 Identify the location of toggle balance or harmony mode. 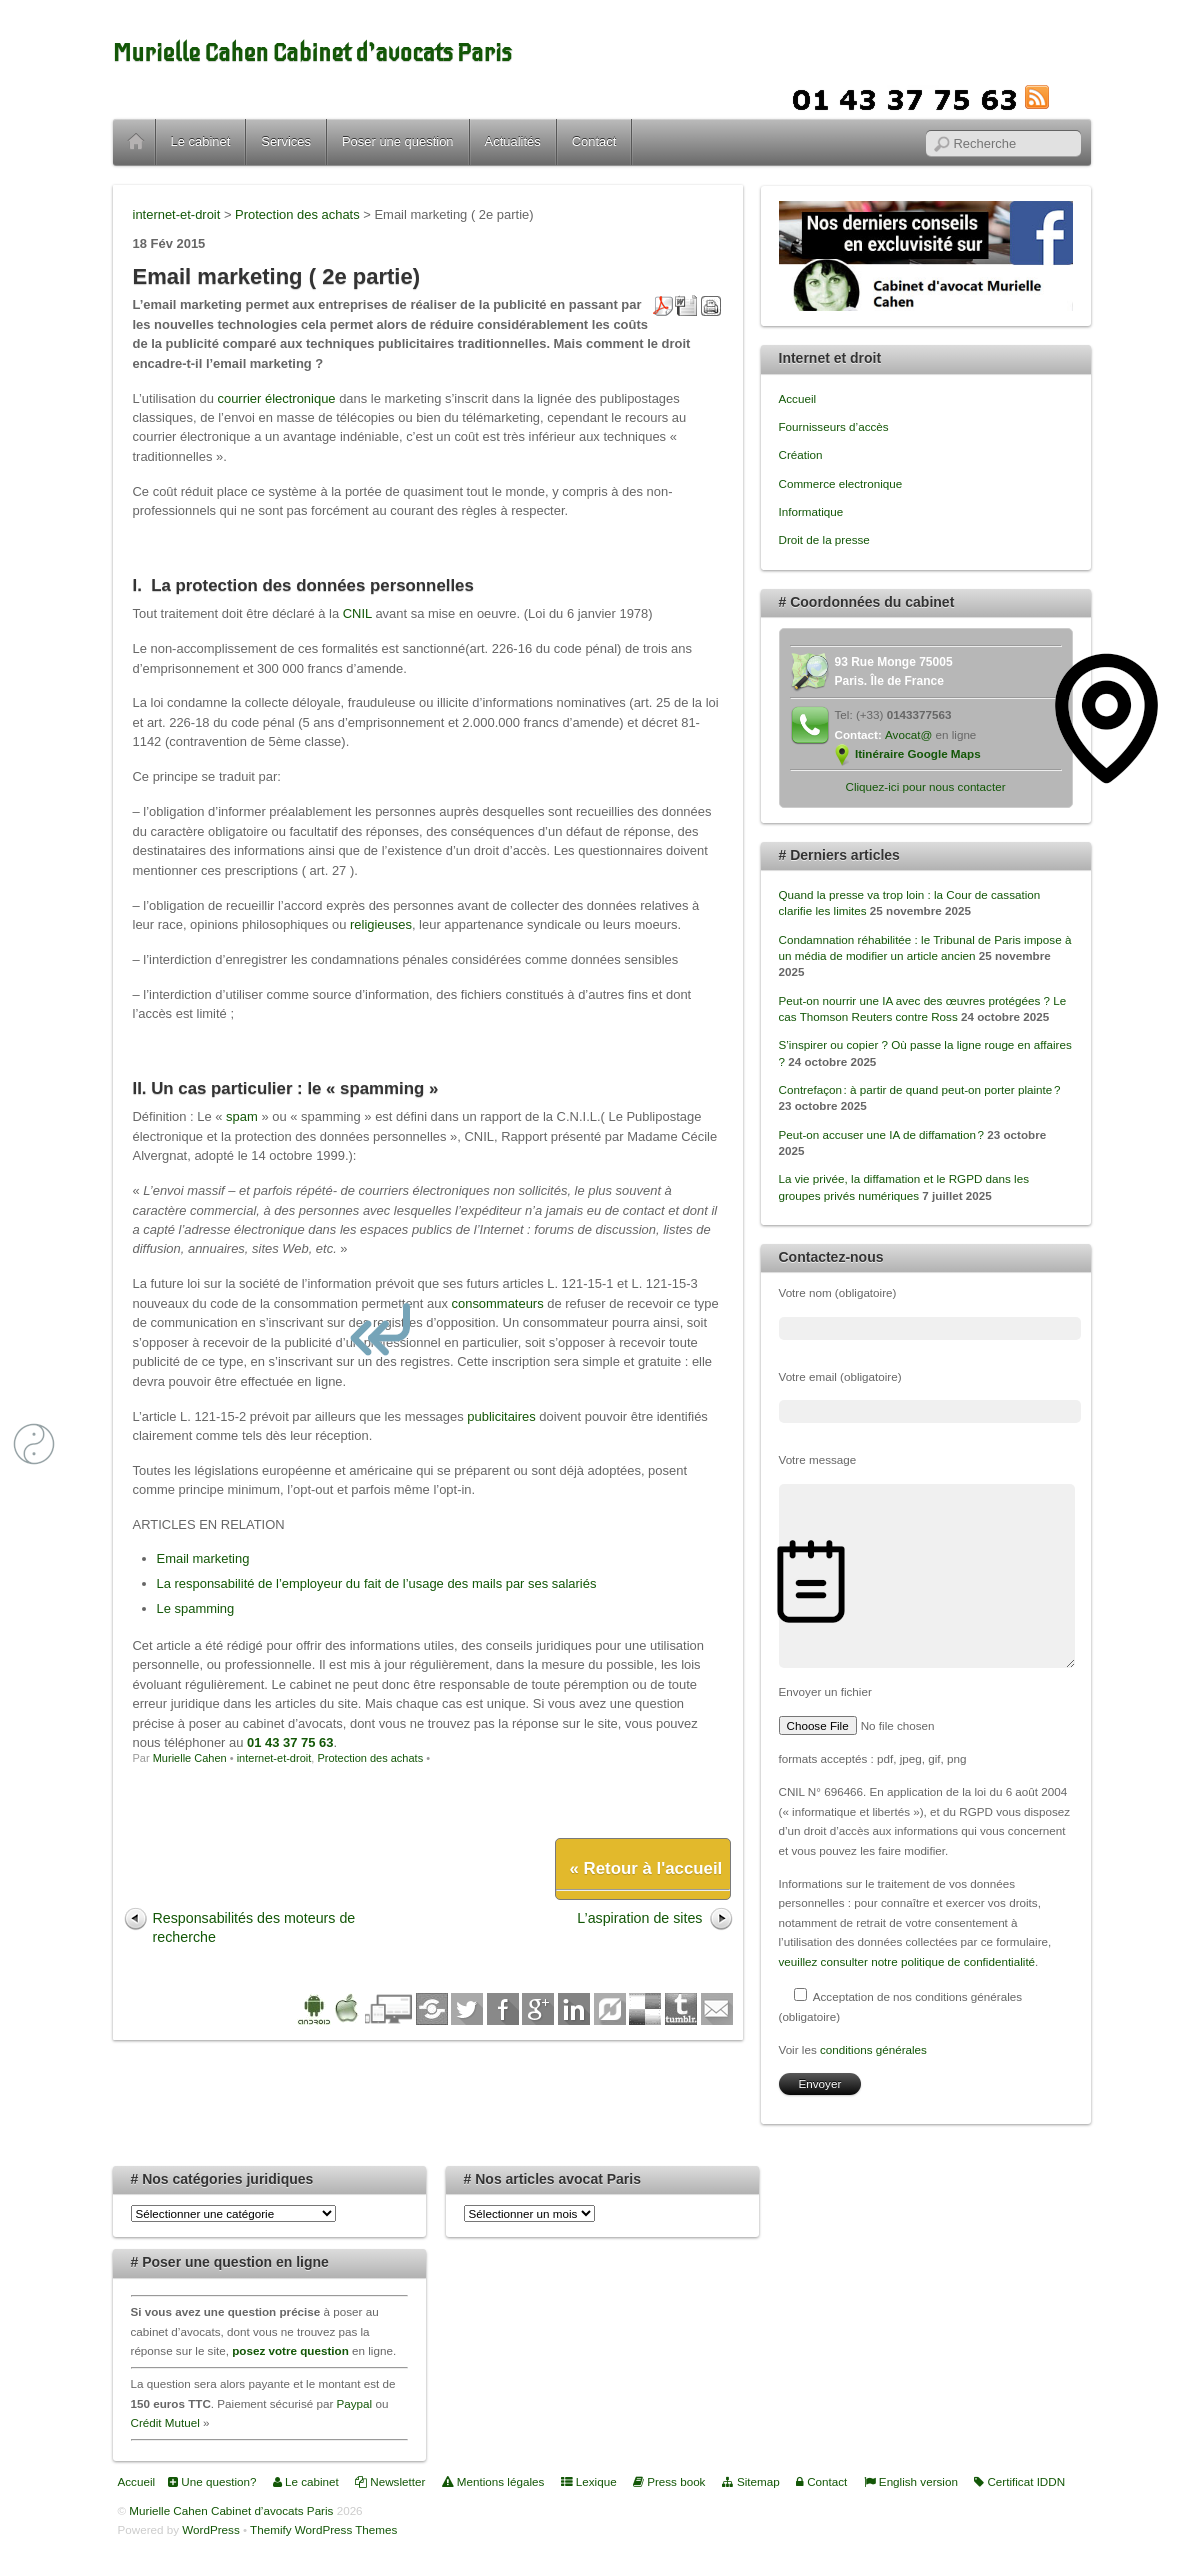
(34, 1444).